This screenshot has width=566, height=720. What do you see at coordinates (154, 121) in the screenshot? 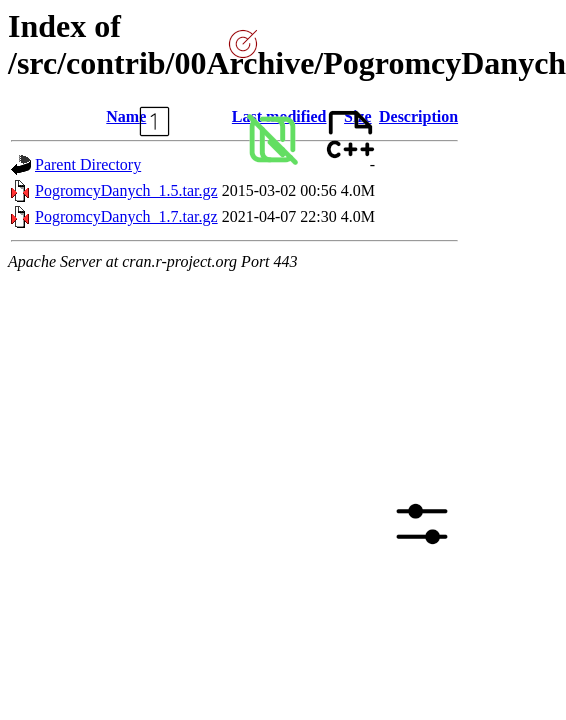
I see `indicates the first step in a process` at bounding box center [154, 121].